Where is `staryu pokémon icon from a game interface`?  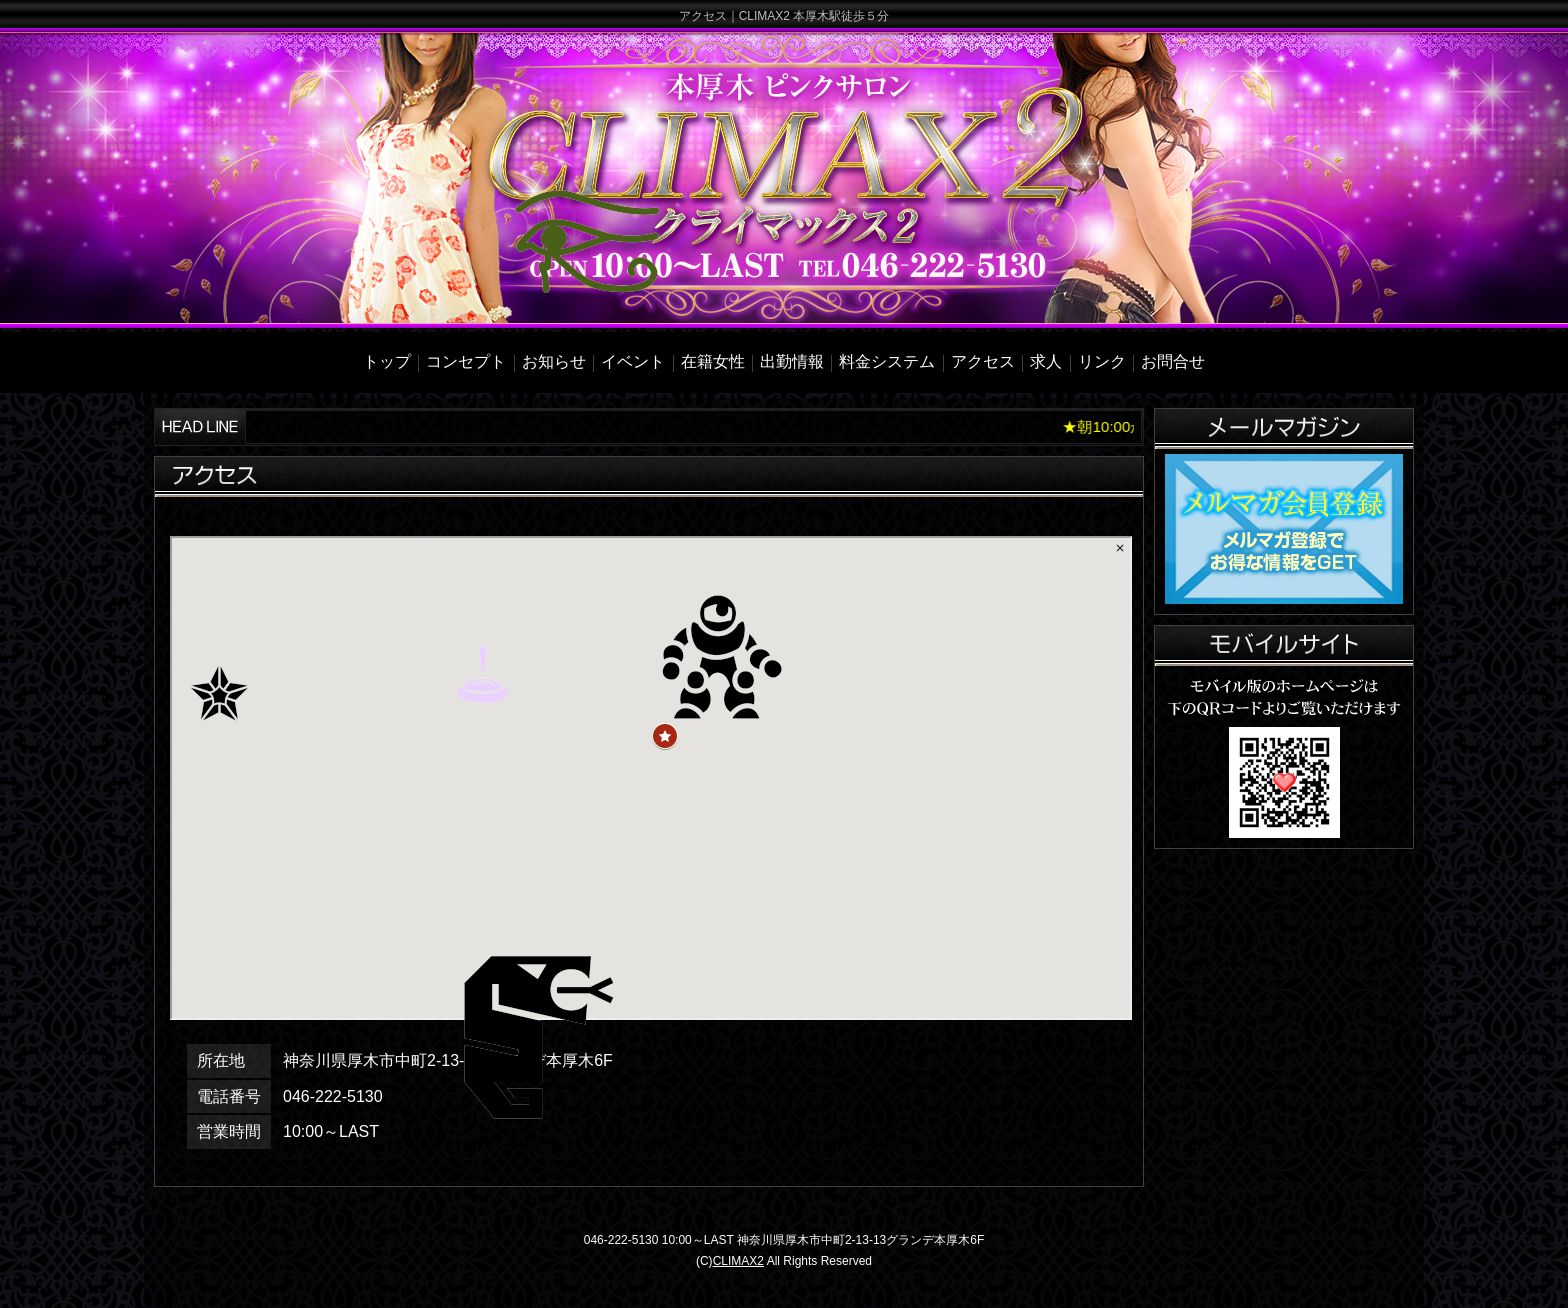
staryu pokémon icon from a game interface is located at coordinates (219, 693).